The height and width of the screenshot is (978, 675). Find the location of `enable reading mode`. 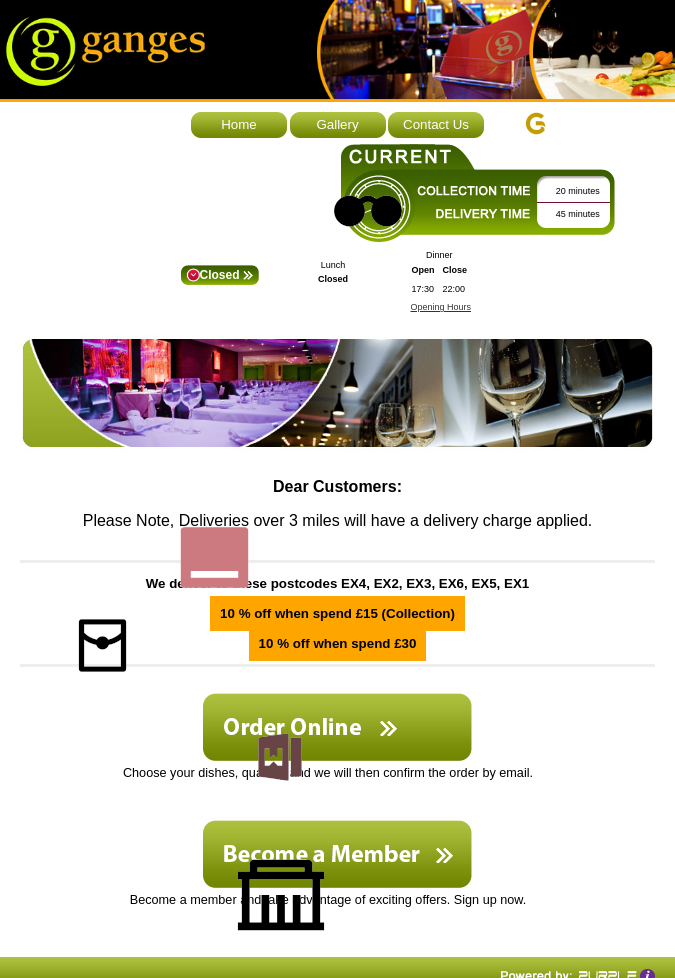

enable reading mode is located at coordinates (368, 211).